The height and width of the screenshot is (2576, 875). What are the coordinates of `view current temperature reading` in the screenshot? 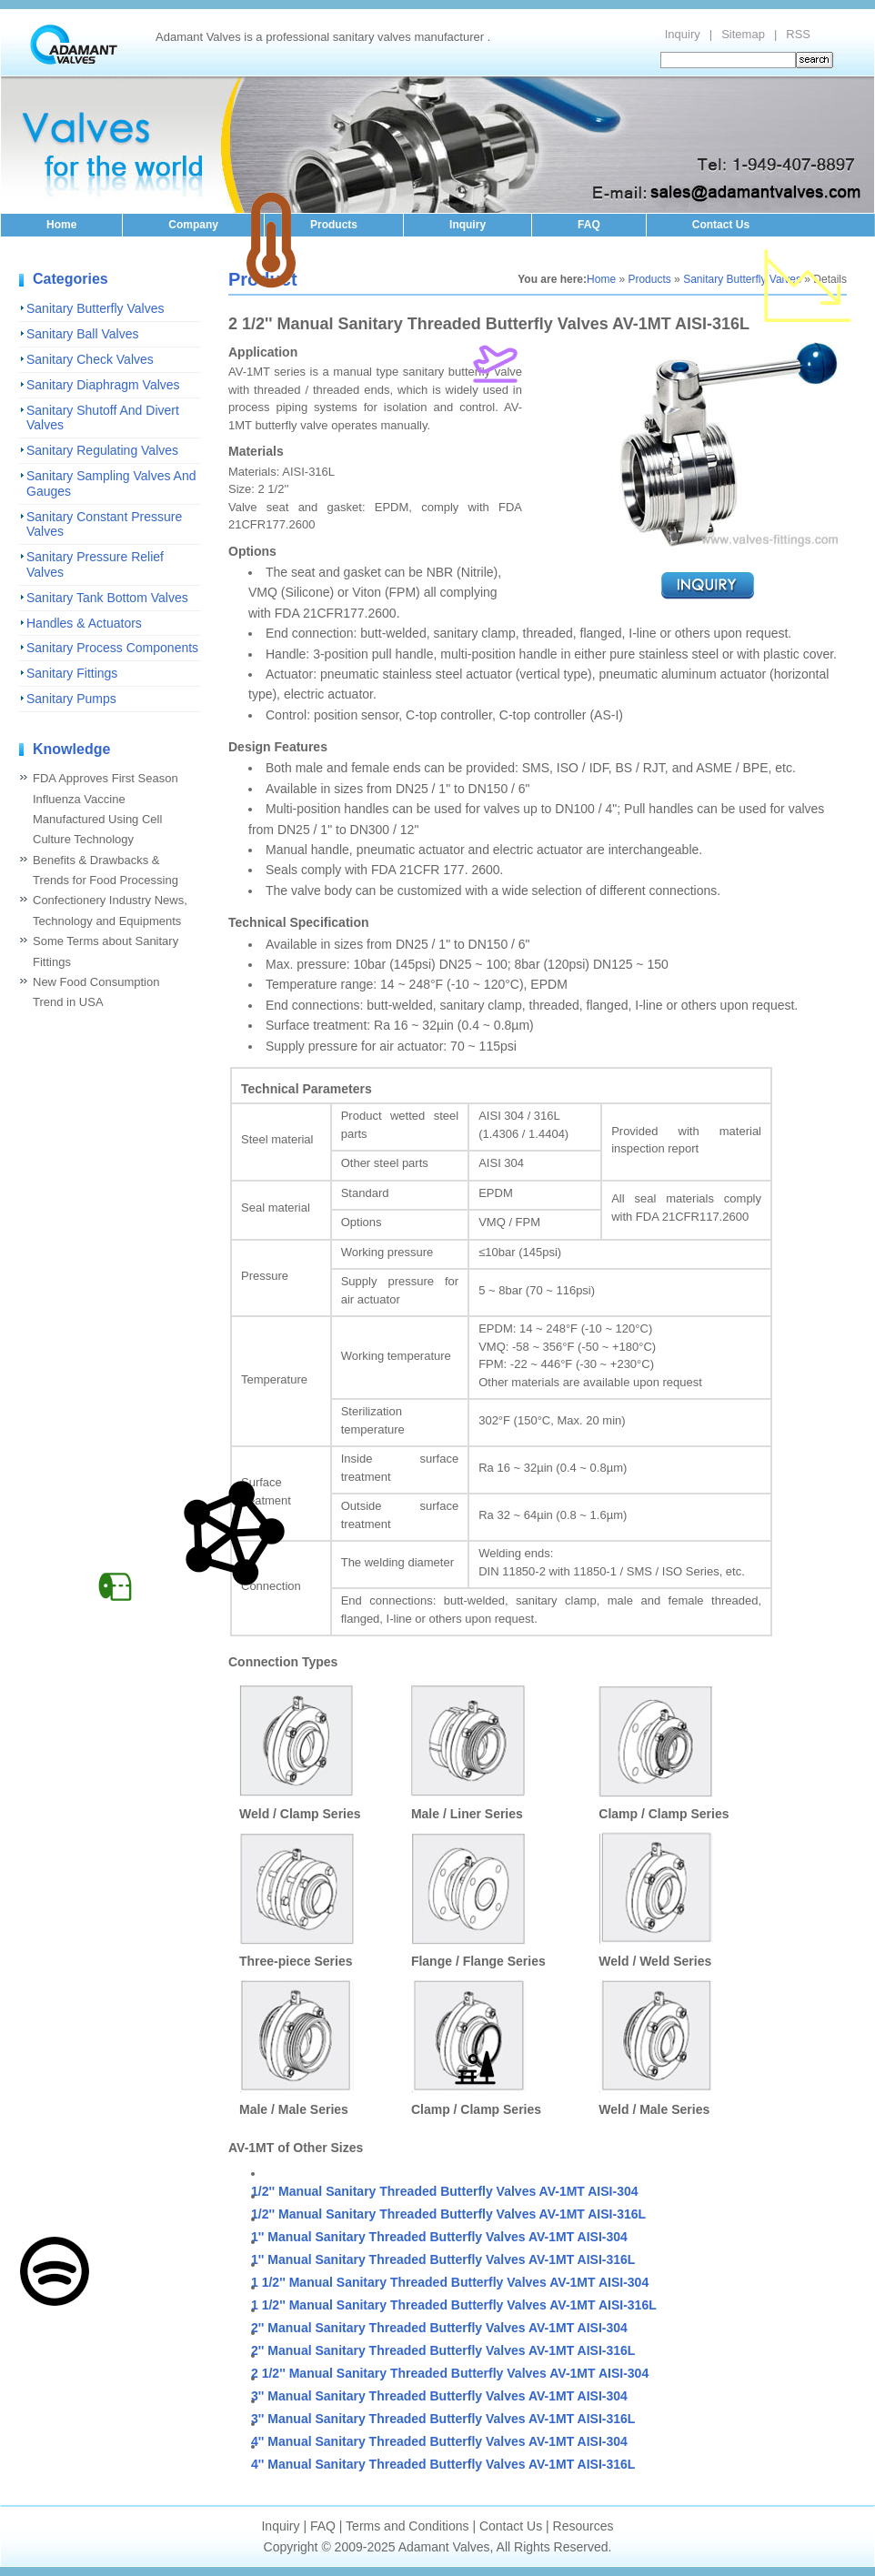 It's located at (271, 240).